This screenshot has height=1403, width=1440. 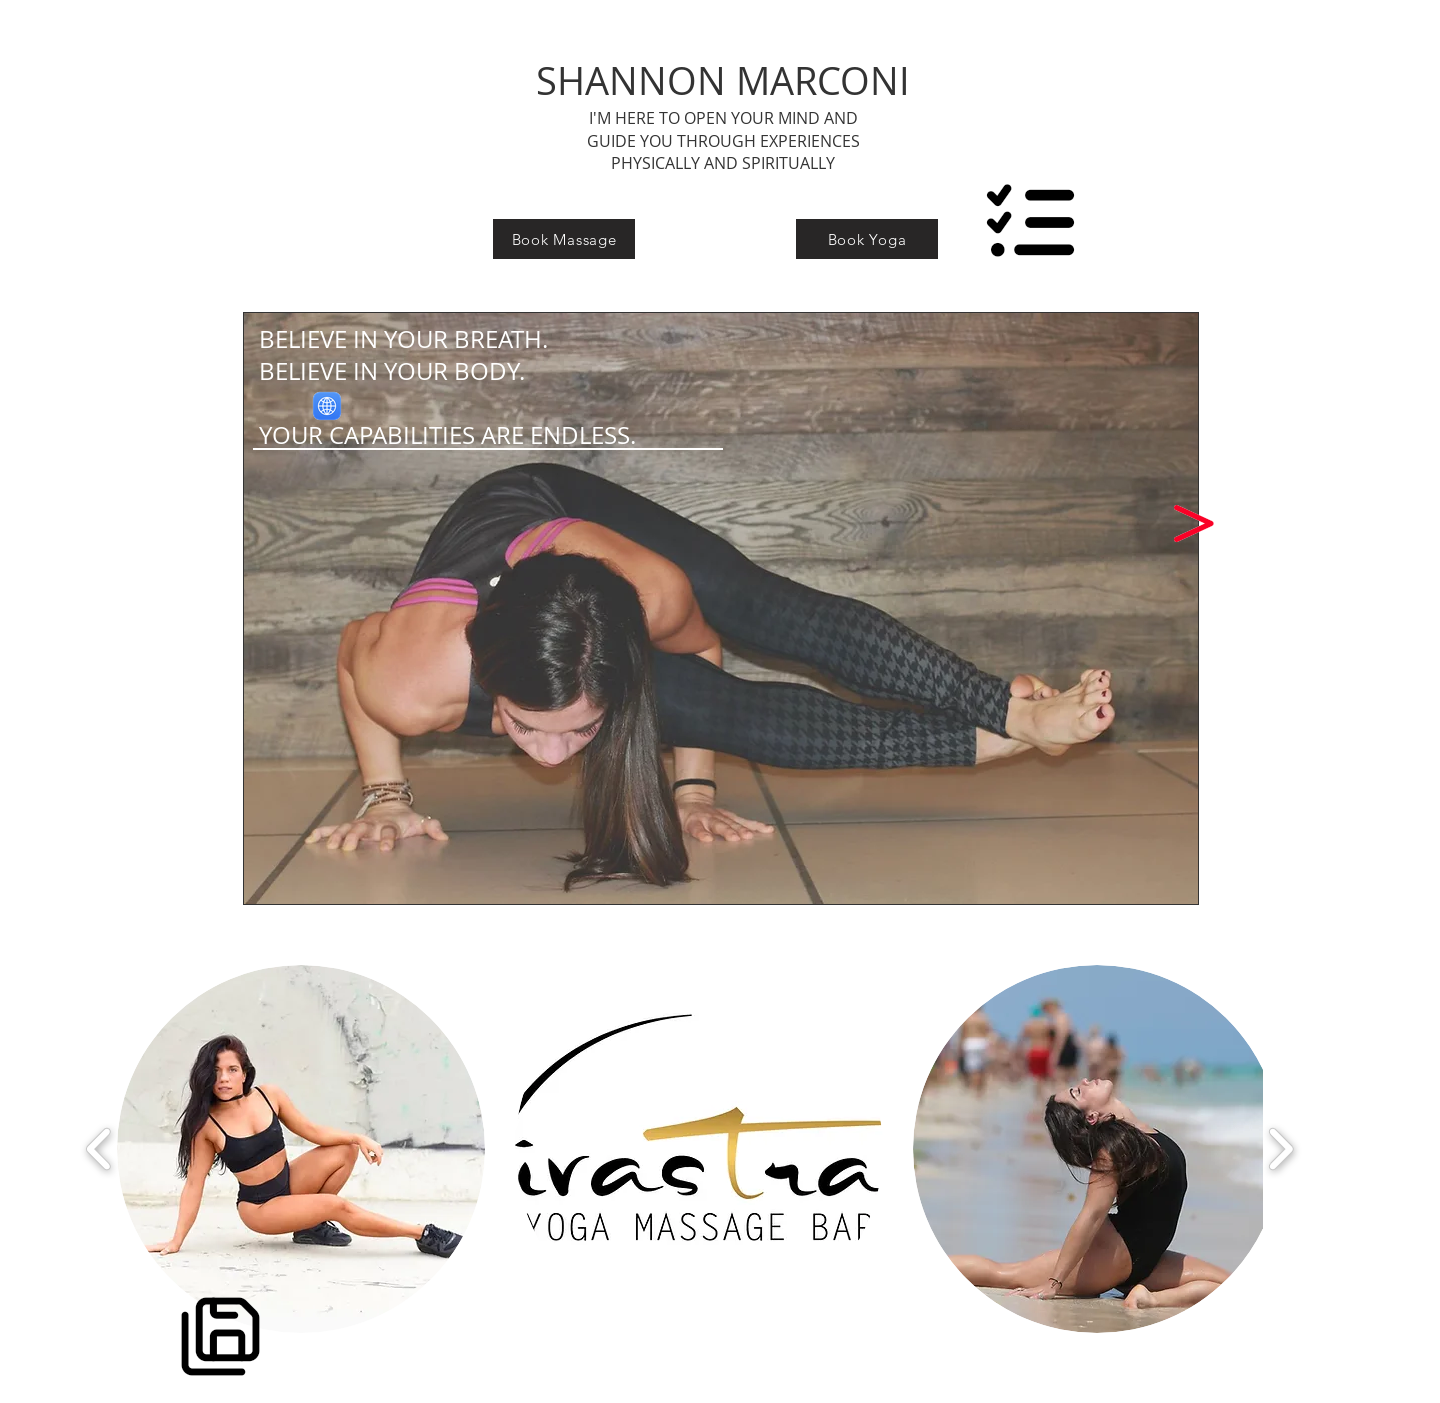 What do you see at coordinates (327, 406) in the screenshot?
I see `access language learning applications` at bounding box center [327, 406].